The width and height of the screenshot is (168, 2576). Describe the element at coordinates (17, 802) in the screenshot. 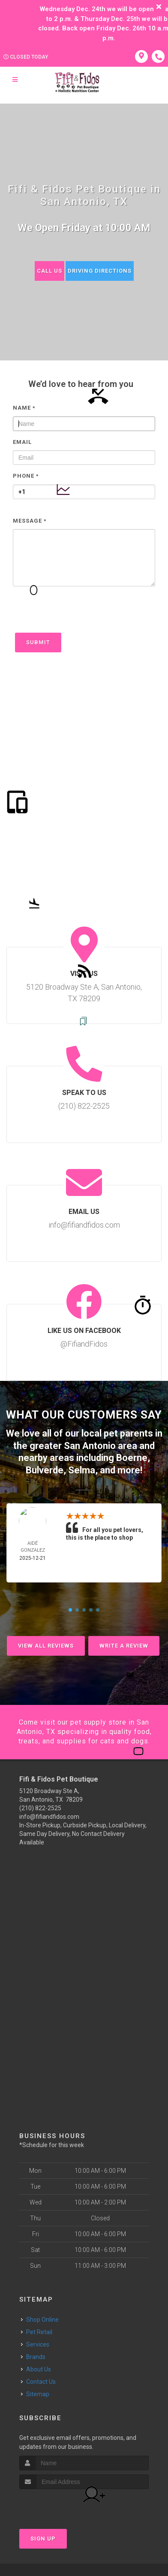

I see `manage connected mobile devices` at that location.